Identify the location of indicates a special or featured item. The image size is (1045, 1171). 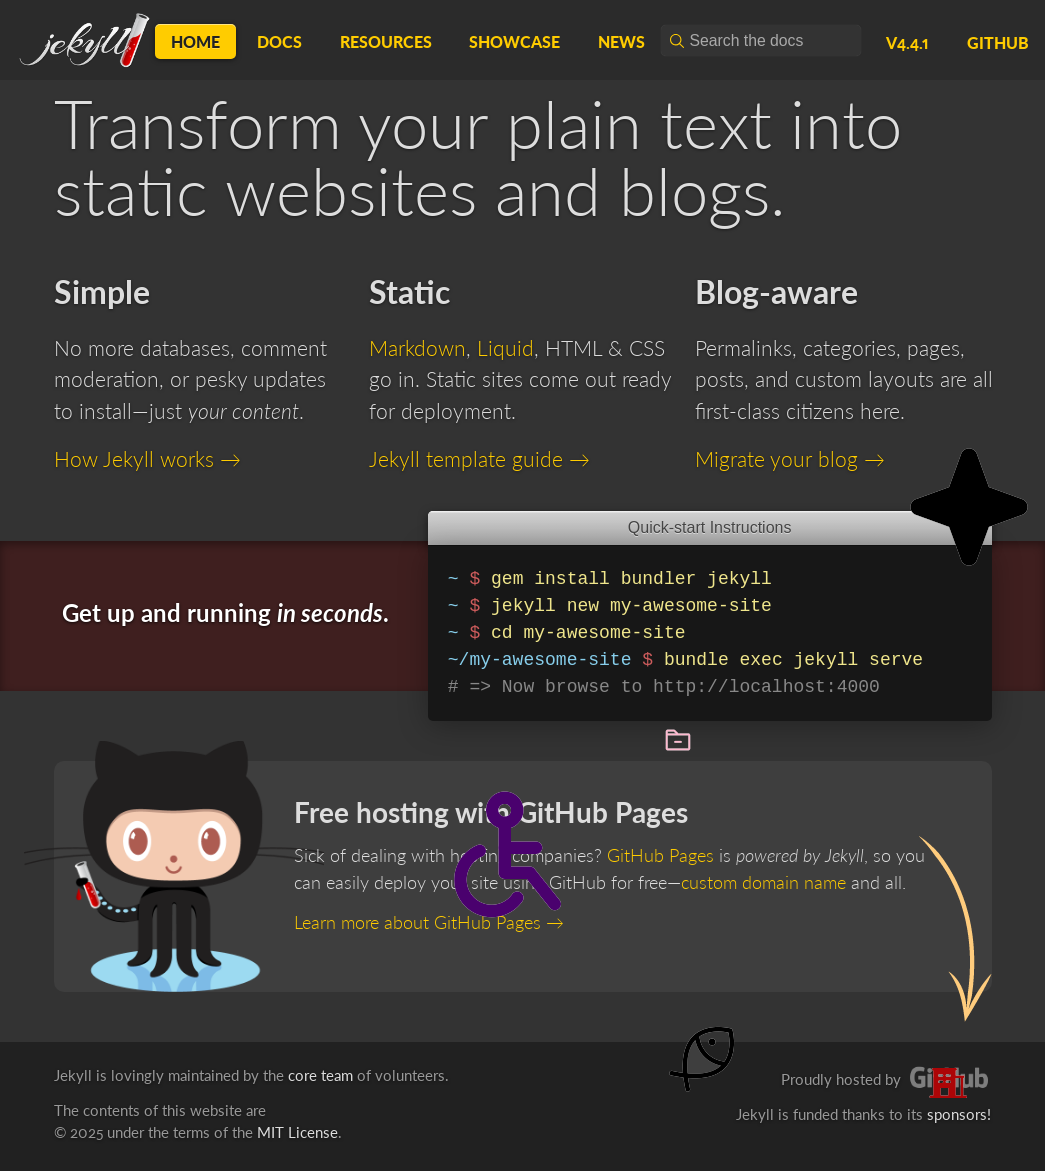
(969, 507).